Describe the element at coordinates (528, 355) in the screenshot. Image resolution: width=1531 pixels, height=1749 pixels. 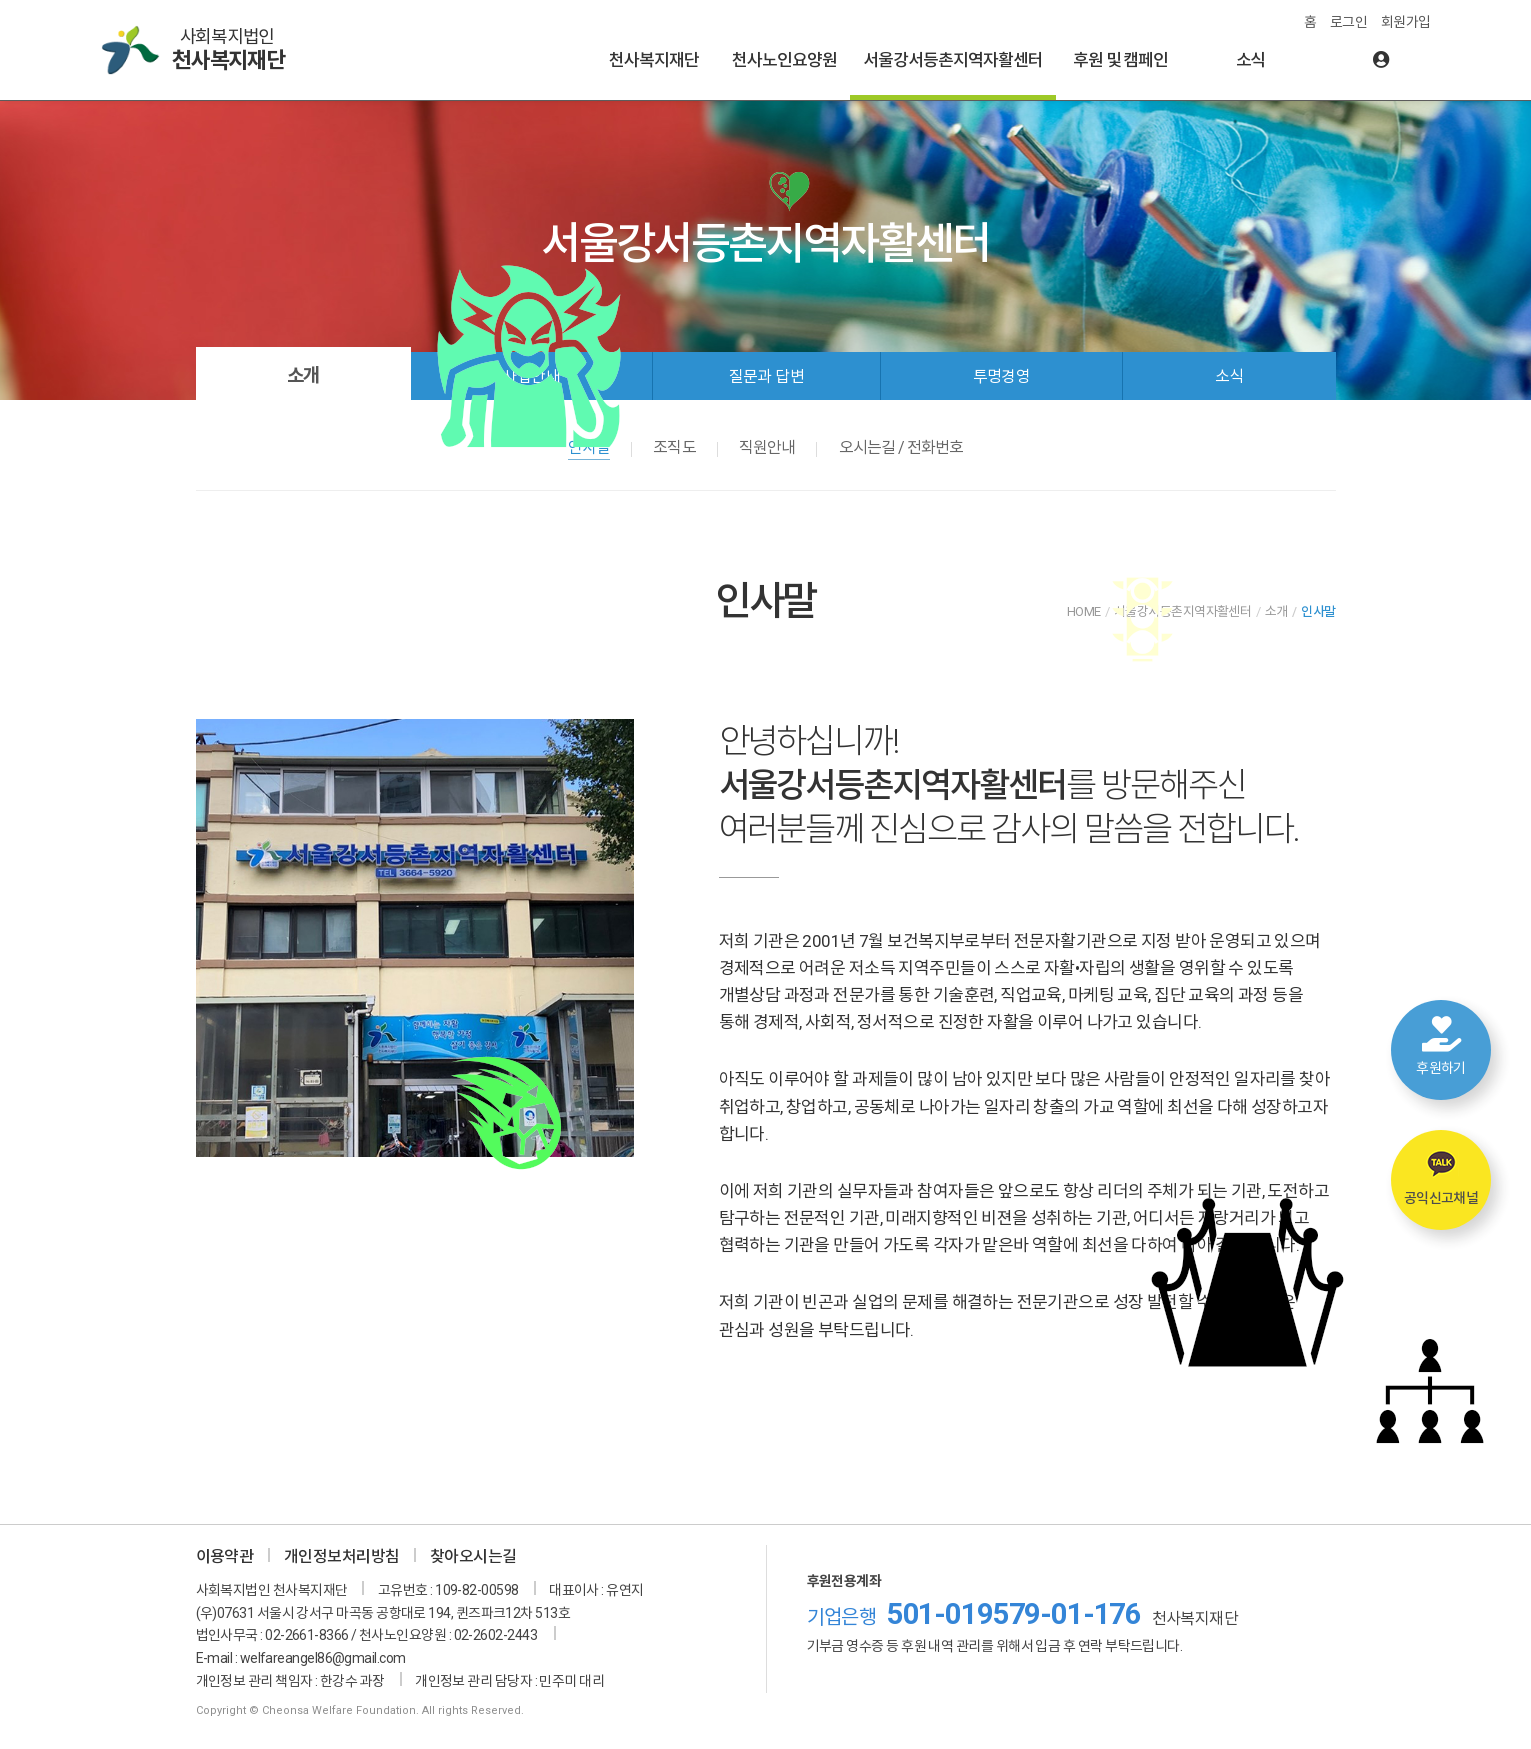
I see `activate enrage ability or berserk mode` at that location.